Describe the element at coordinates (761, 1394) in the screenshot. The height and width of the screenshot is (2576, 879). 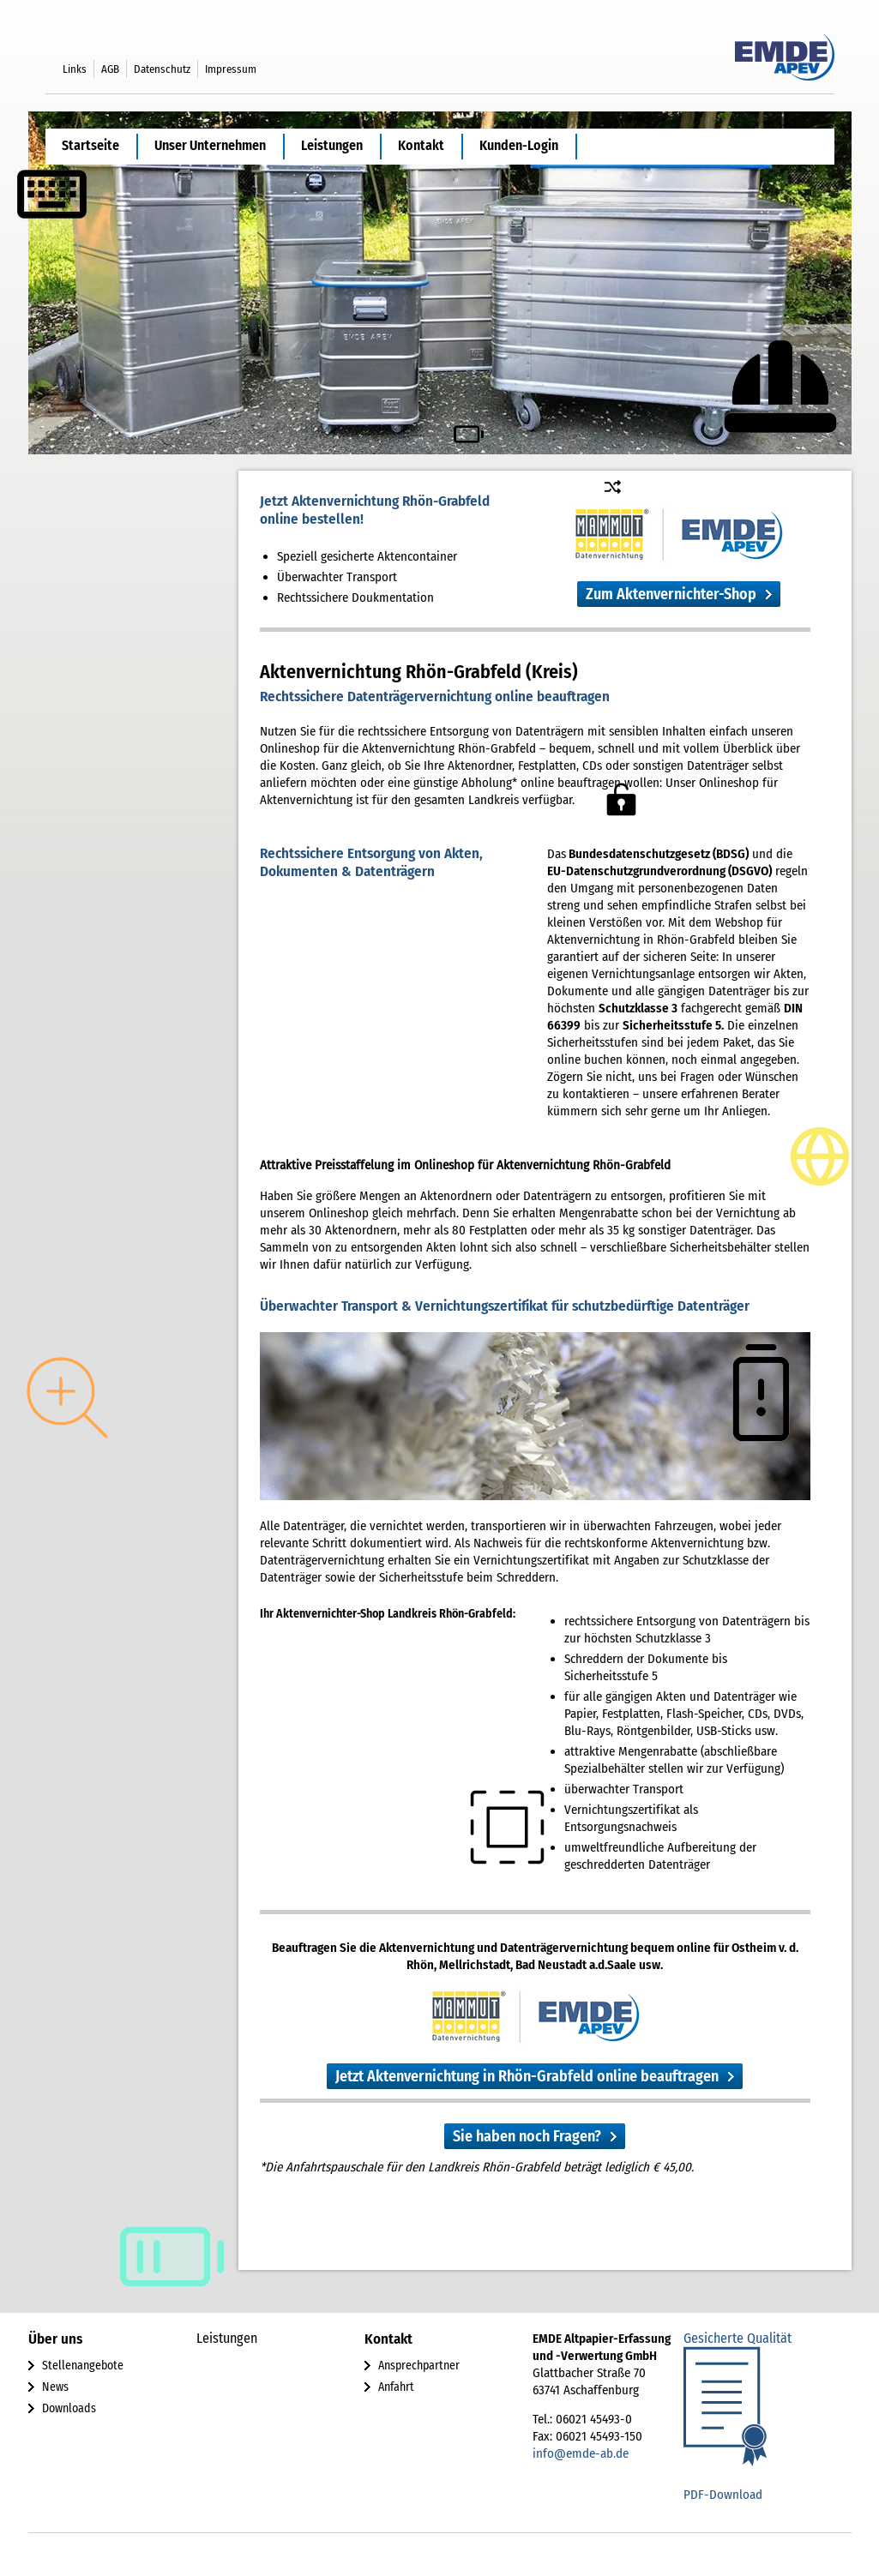
I see `indicates low battery warning` at that location.